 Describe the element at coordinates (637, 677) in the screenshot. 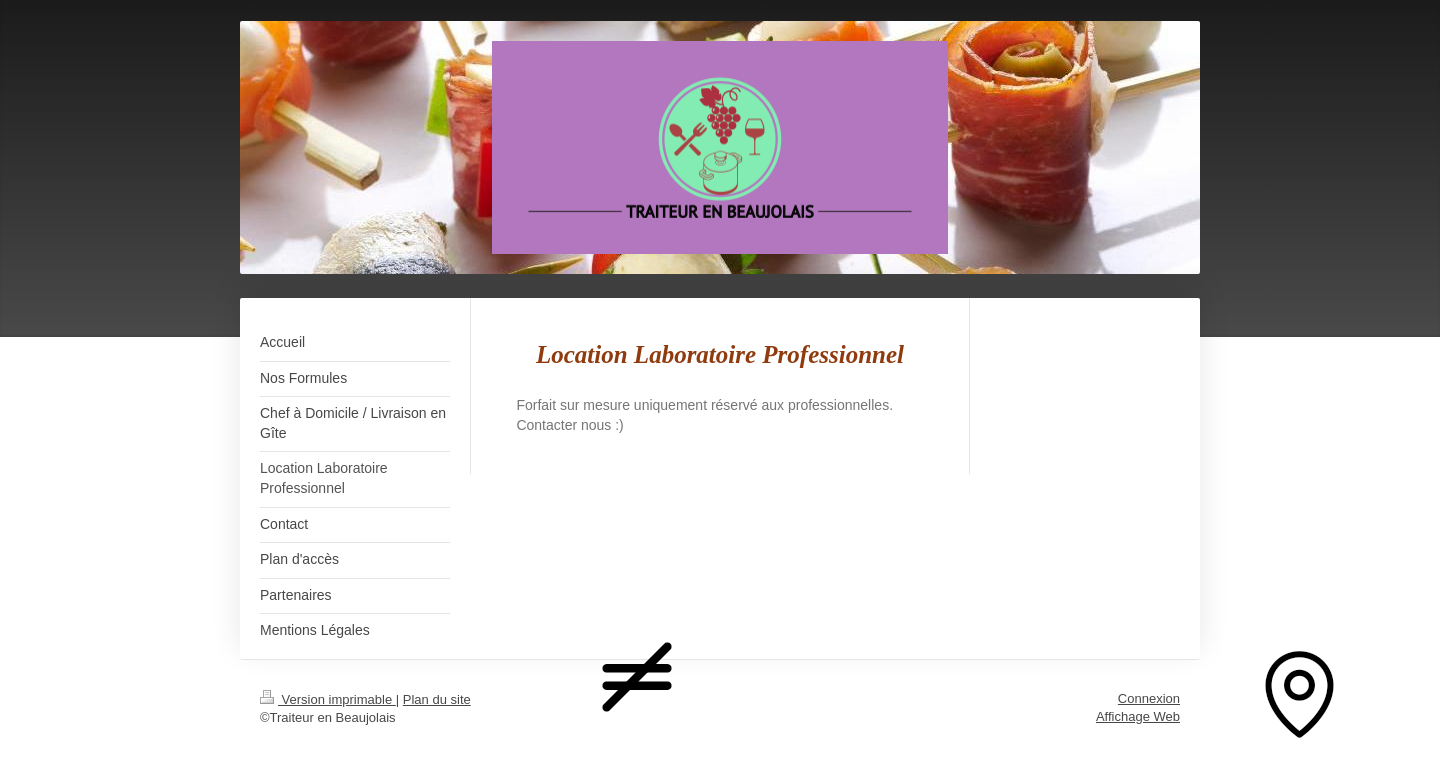

I see `indicates values are not equal` at that location.